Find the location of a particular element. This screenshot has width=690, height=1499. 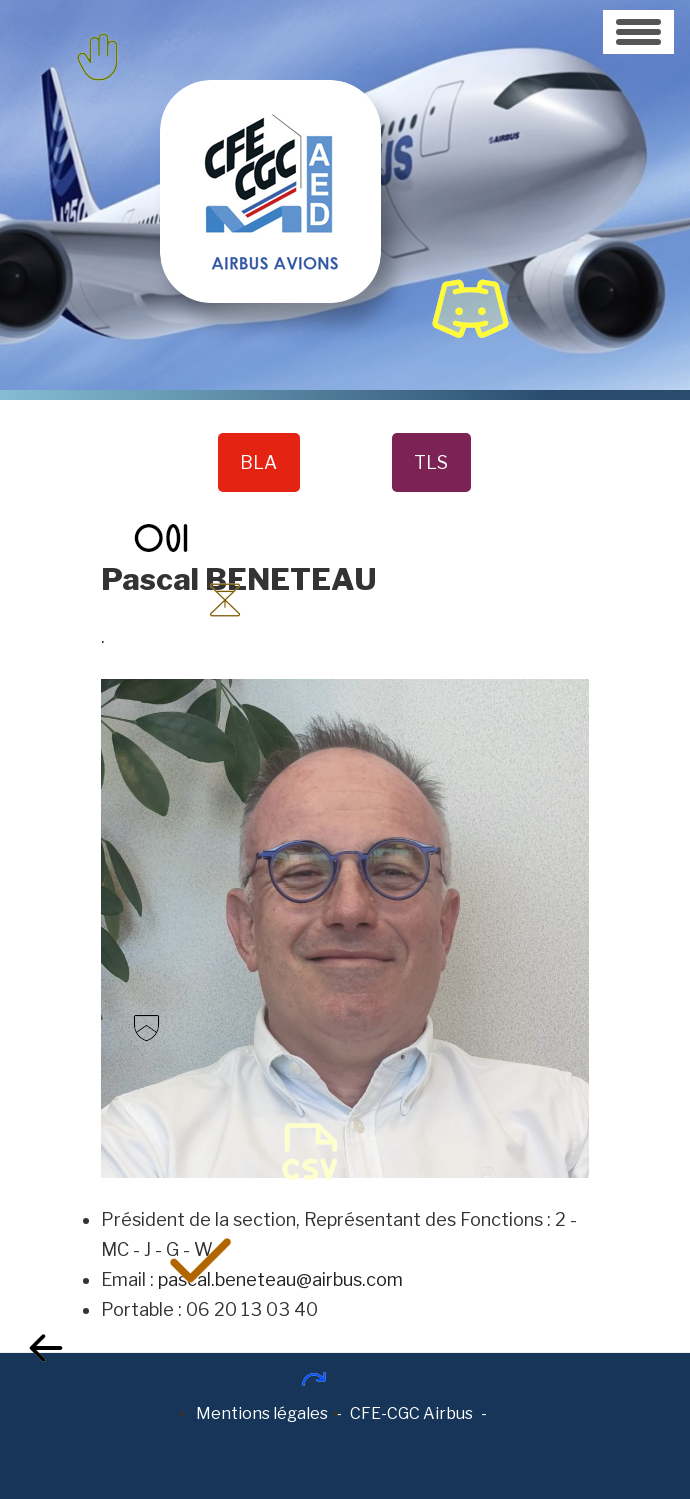

stop or pause an action is located at coordinates (99, 57).